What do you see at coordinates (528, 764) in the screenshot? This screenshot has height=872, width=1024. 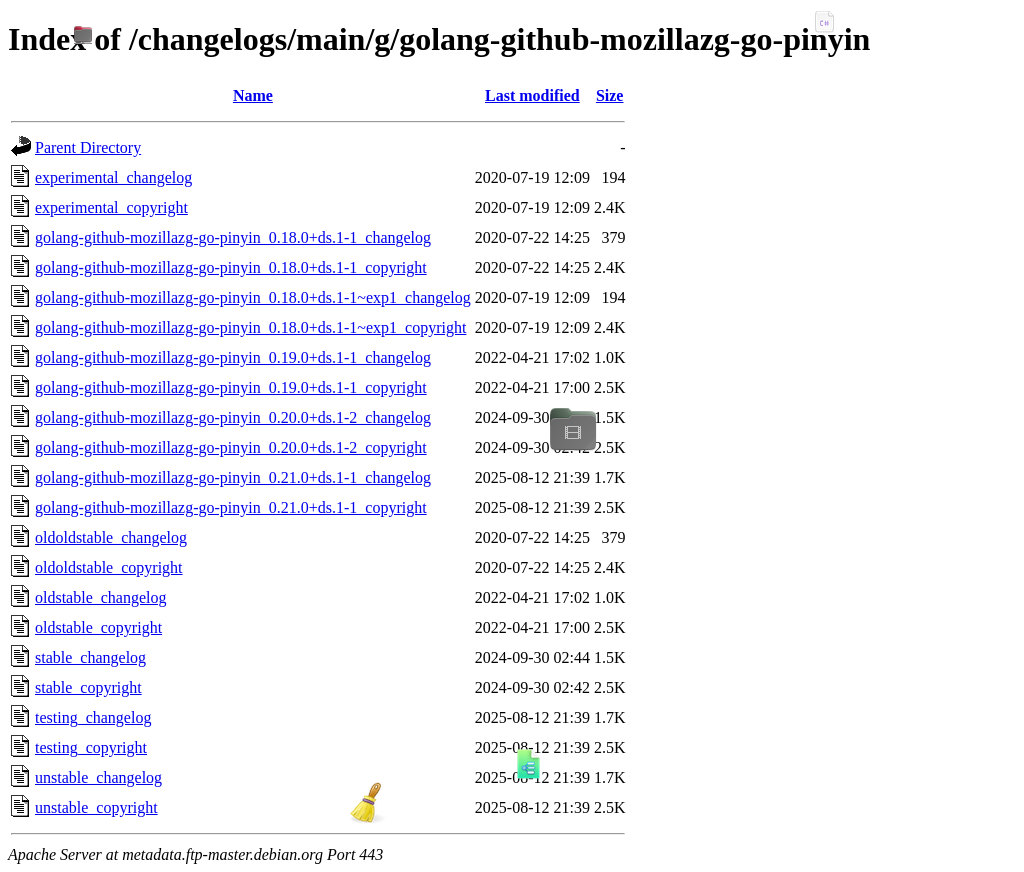 I see `minder mind-mapping file type` at bounding box center [528, 764].